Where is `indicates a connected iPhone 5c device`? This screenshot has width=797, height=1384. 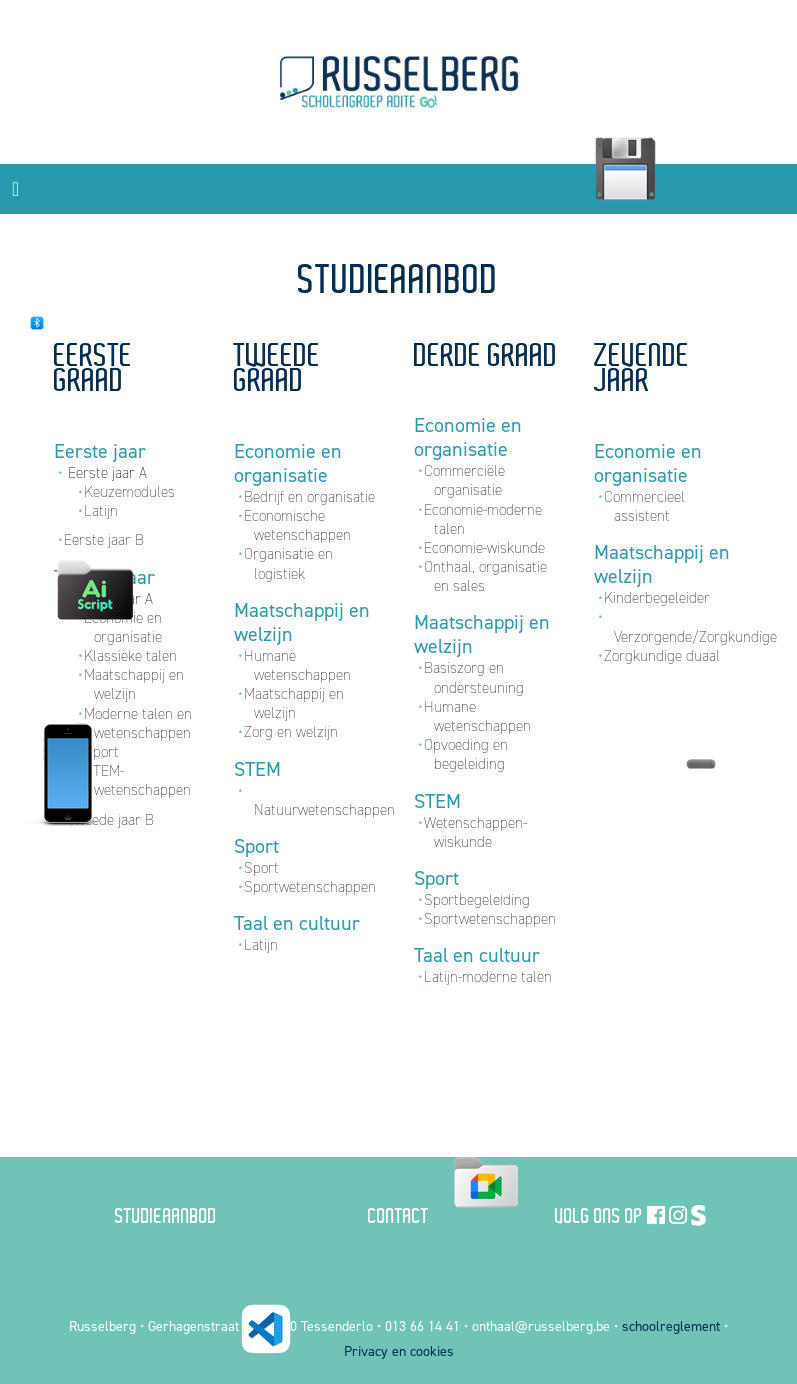 indicates a connected iPhone 5c device is located at coordinates (68, 775).